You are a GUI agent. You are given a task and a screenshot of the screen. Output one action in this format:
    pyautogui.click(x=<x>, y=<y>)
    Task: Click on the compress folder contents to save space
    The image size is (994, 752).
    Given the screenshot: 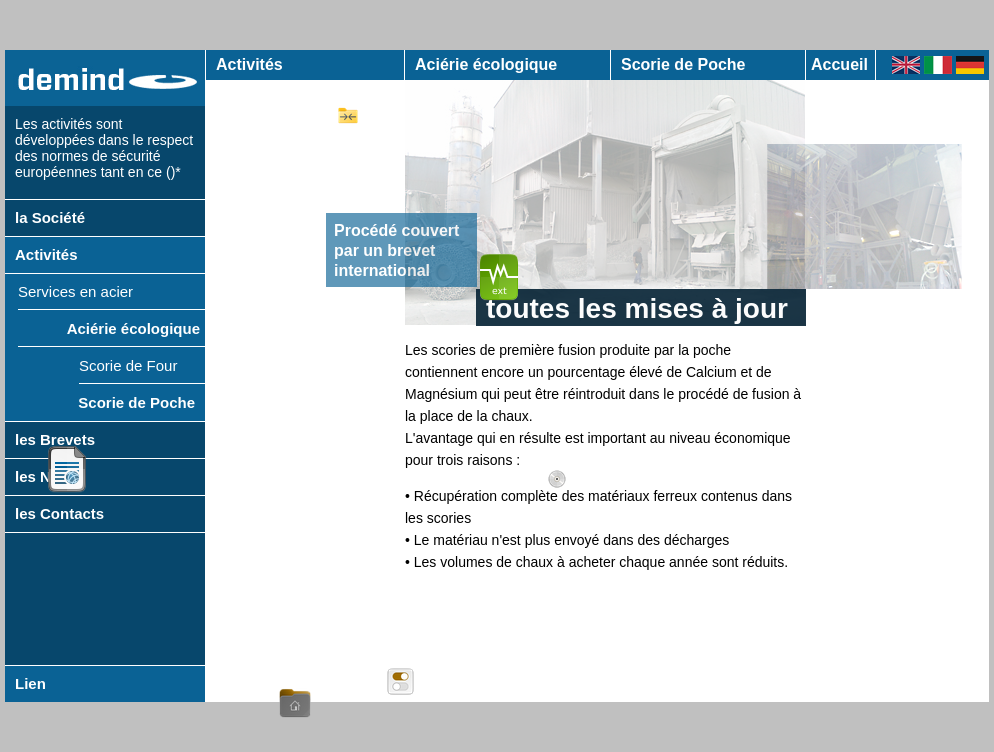 What is the action you would take?
    pyautogui.click(x=348, y=116)
    